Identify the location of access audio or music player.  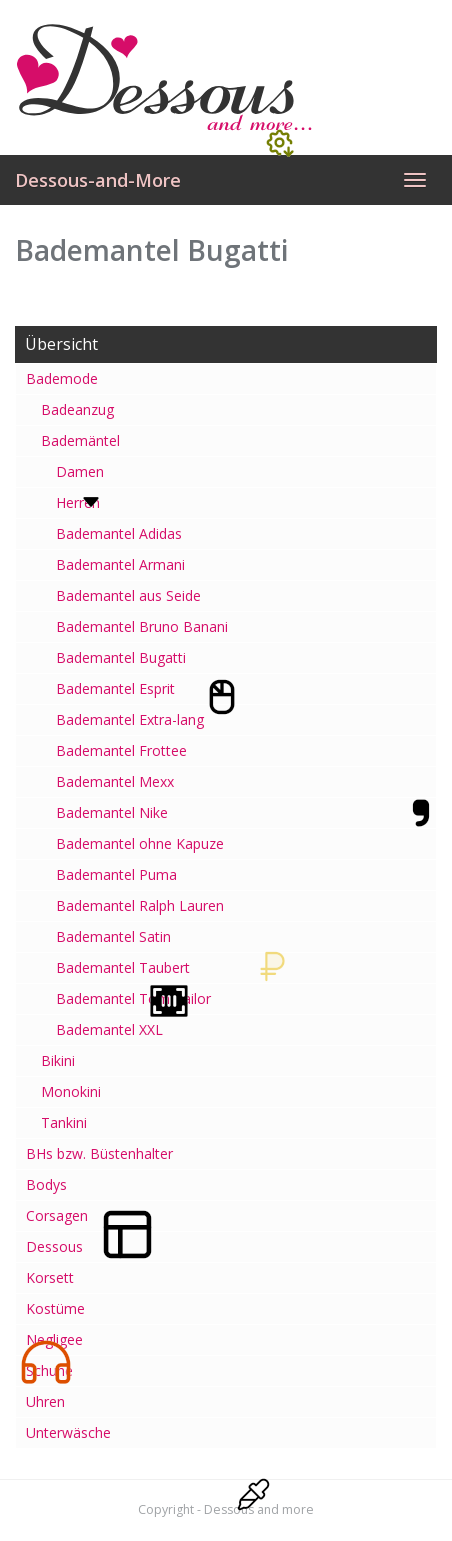
(46, 1365).